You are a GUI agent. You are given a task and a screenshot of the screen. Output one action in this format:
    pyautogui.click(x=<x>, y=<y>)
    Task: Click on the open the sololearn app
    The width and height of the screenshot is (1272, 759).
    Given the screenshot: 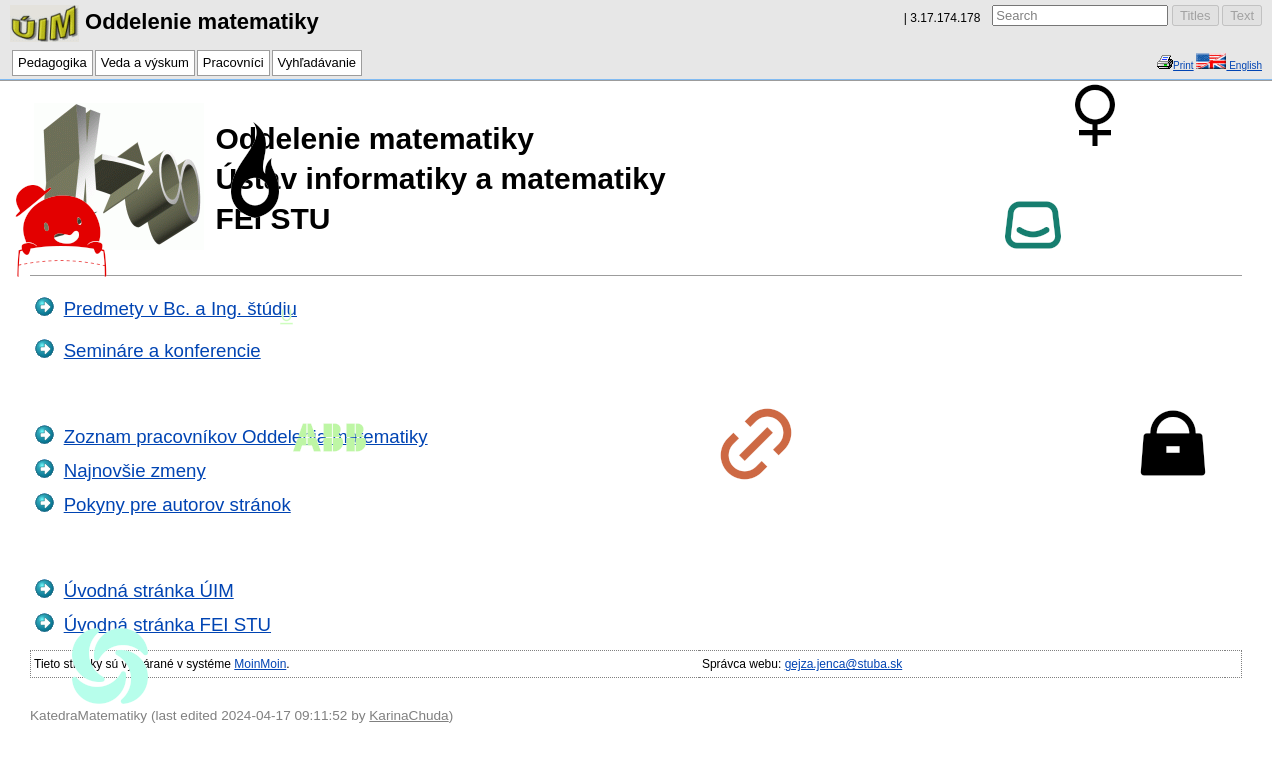 What is the action you would take?
    pyautogui.click(x=110, y=666)
    